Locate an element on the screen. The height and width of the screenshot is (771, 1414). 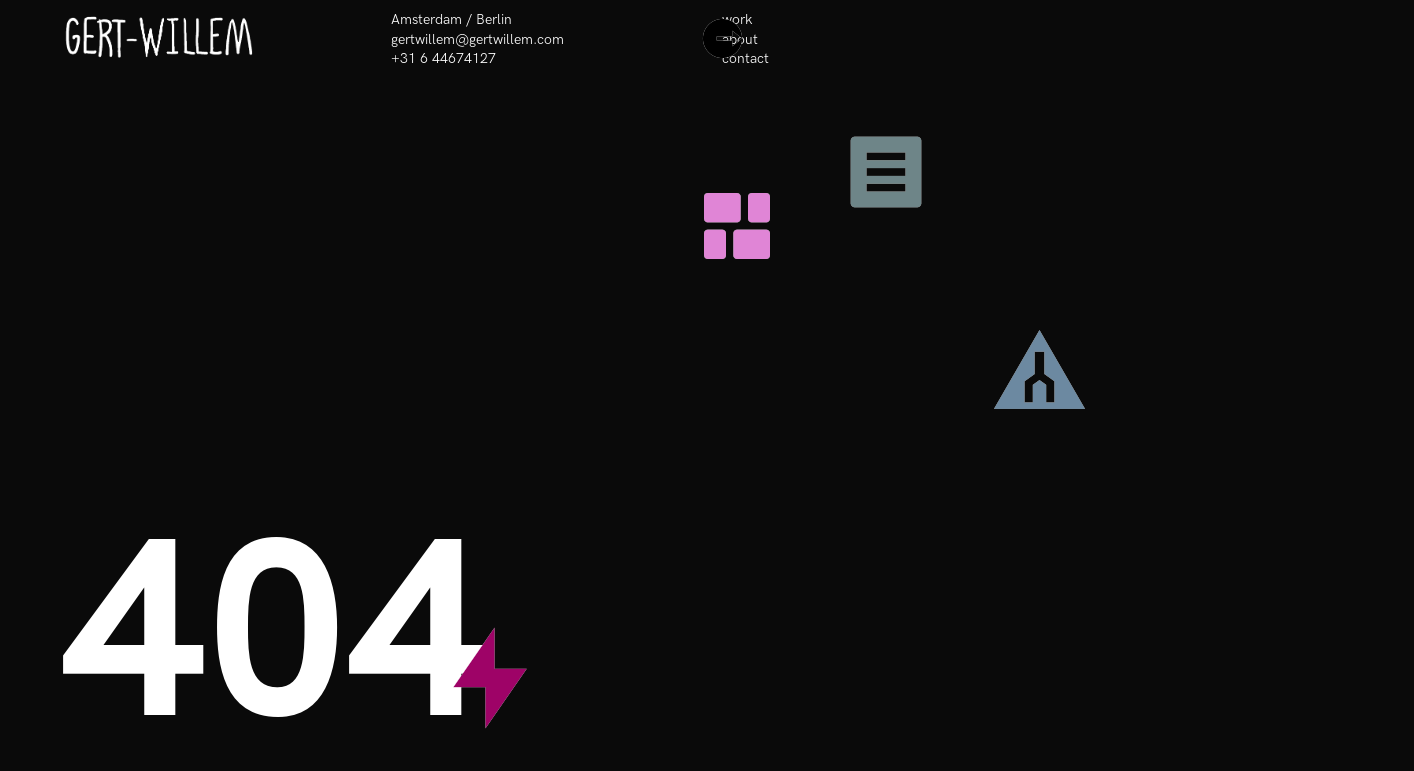
switch to horizontal layout view is located at coordinates (886, 172).